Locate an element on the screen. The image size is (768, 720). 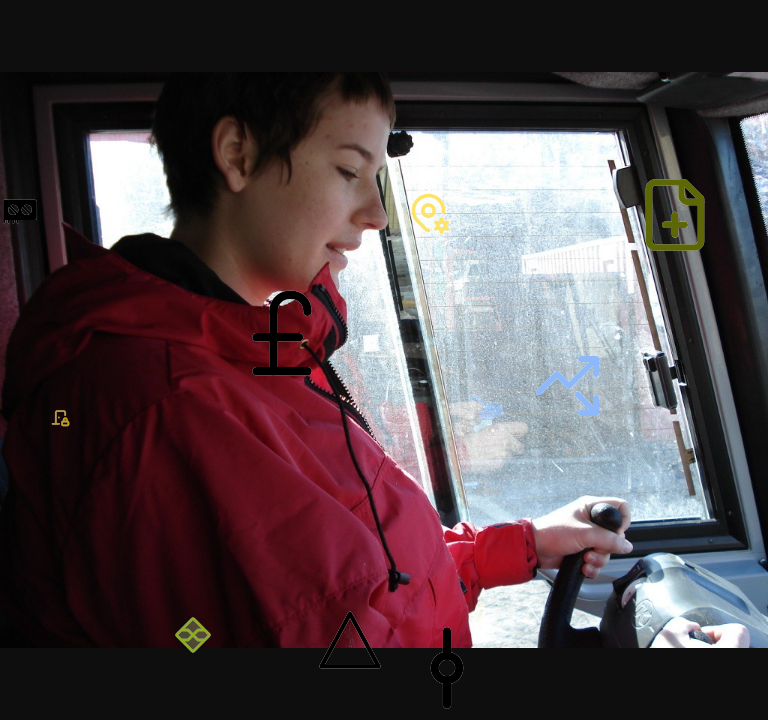
view graphics card or GPU information is located at coordinates (20, 211).